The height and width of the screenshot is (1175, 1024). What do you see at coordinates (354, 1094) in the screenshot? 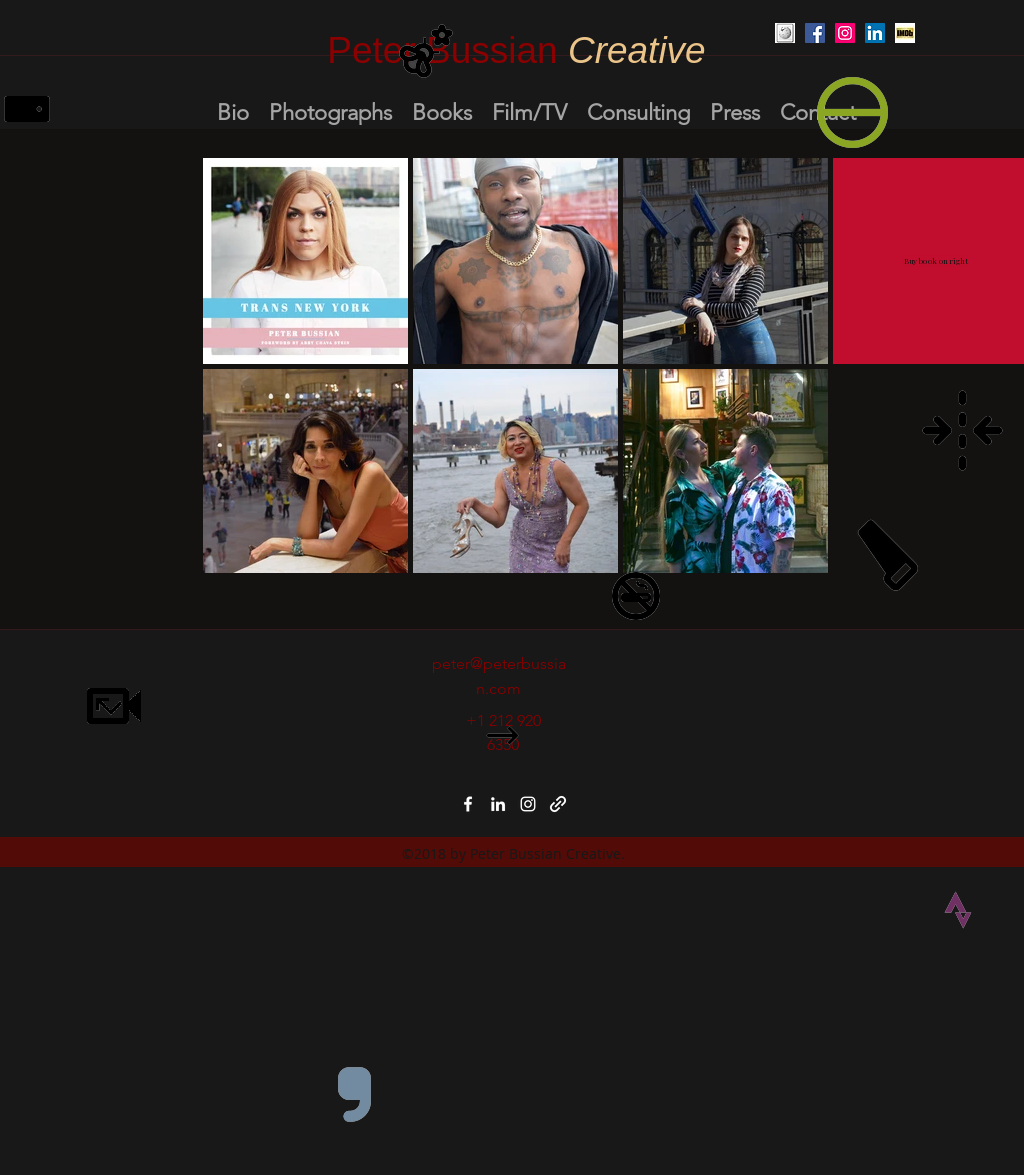
I see `insert closing single quotation mark` at bounding box center [354, 1094].